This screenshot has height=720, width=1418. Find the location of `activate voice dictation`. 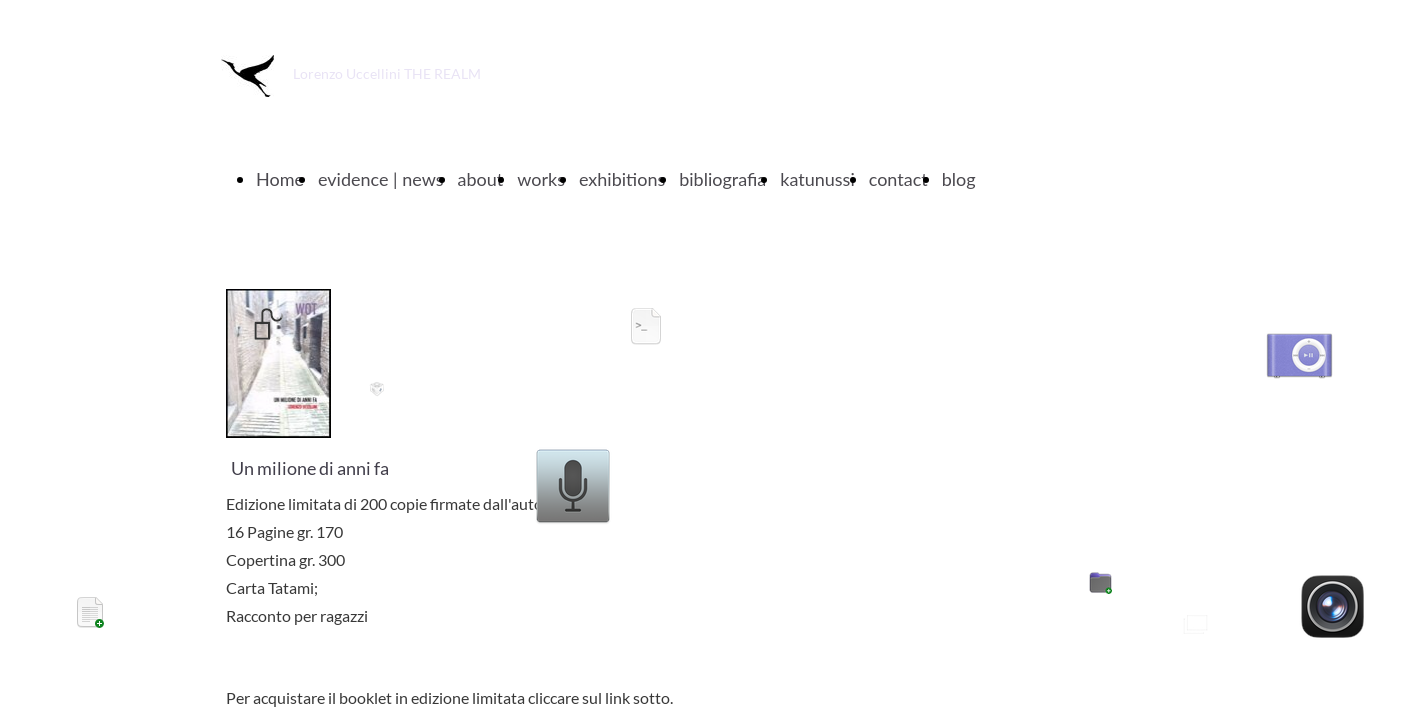

activate voice dictation is located at coordinates (573, 486).